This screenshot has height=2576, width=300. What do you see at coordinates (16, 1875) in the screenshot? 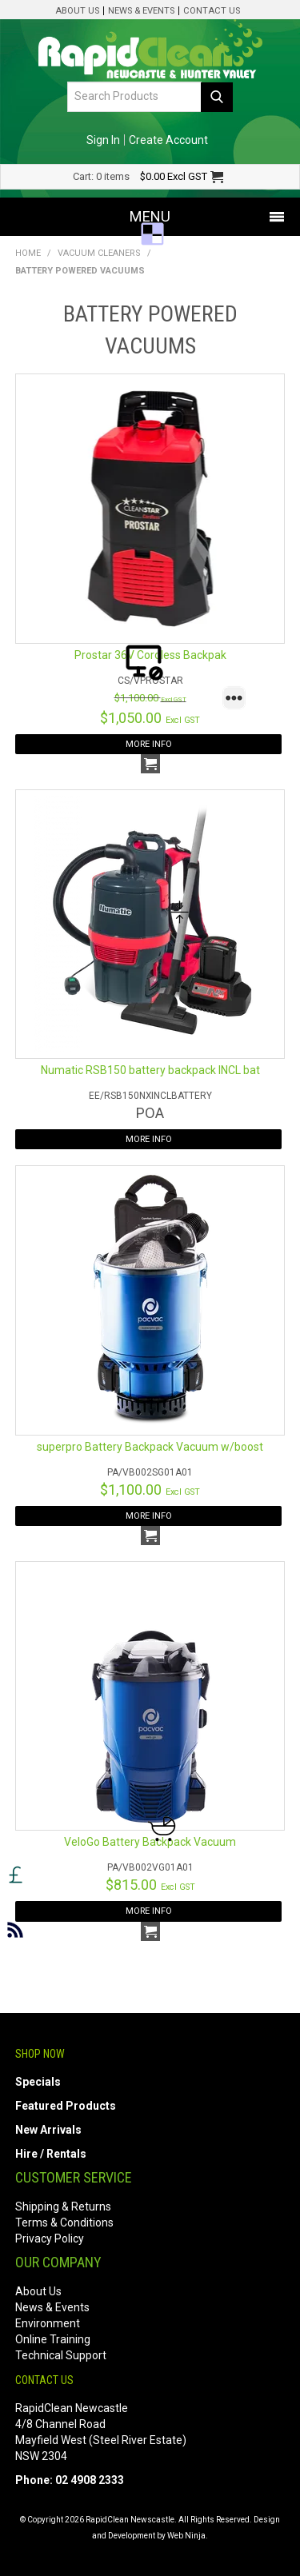
I see `indicates british pound sterling currency` at bounding box center [16, 1875].